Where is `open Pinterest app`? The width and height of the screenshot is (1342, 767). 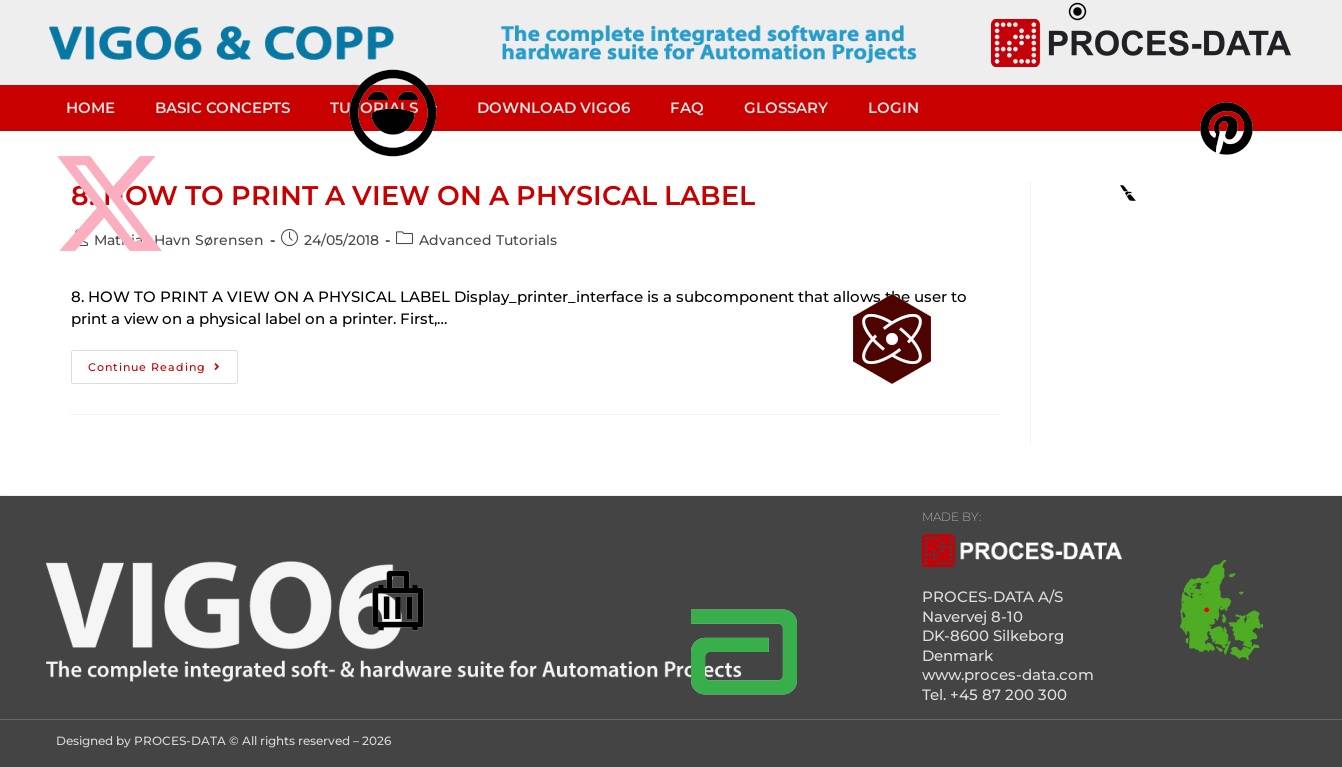 open Pinterest app is located at coordinates (1226, 128).